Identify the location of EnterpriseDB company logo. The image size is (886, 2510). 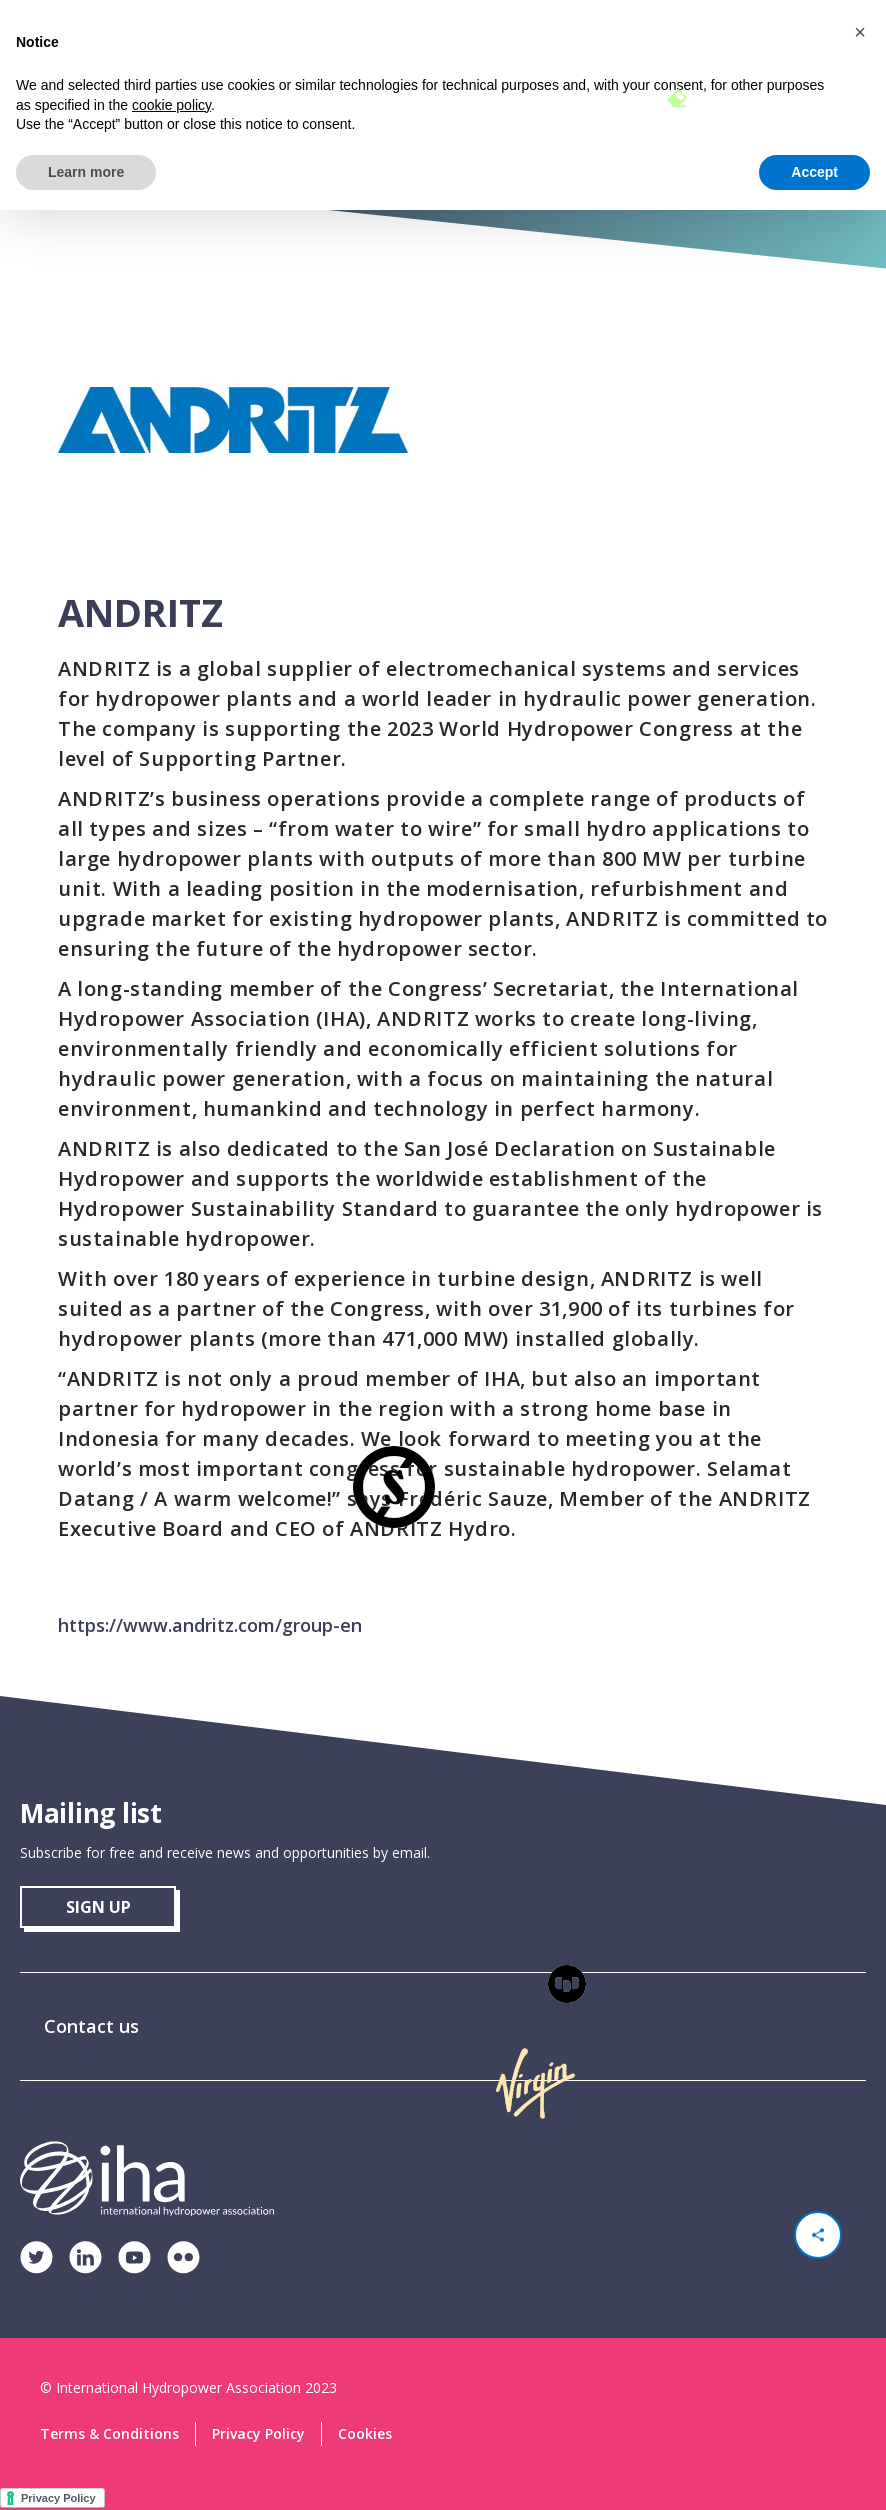
(567, 1984).